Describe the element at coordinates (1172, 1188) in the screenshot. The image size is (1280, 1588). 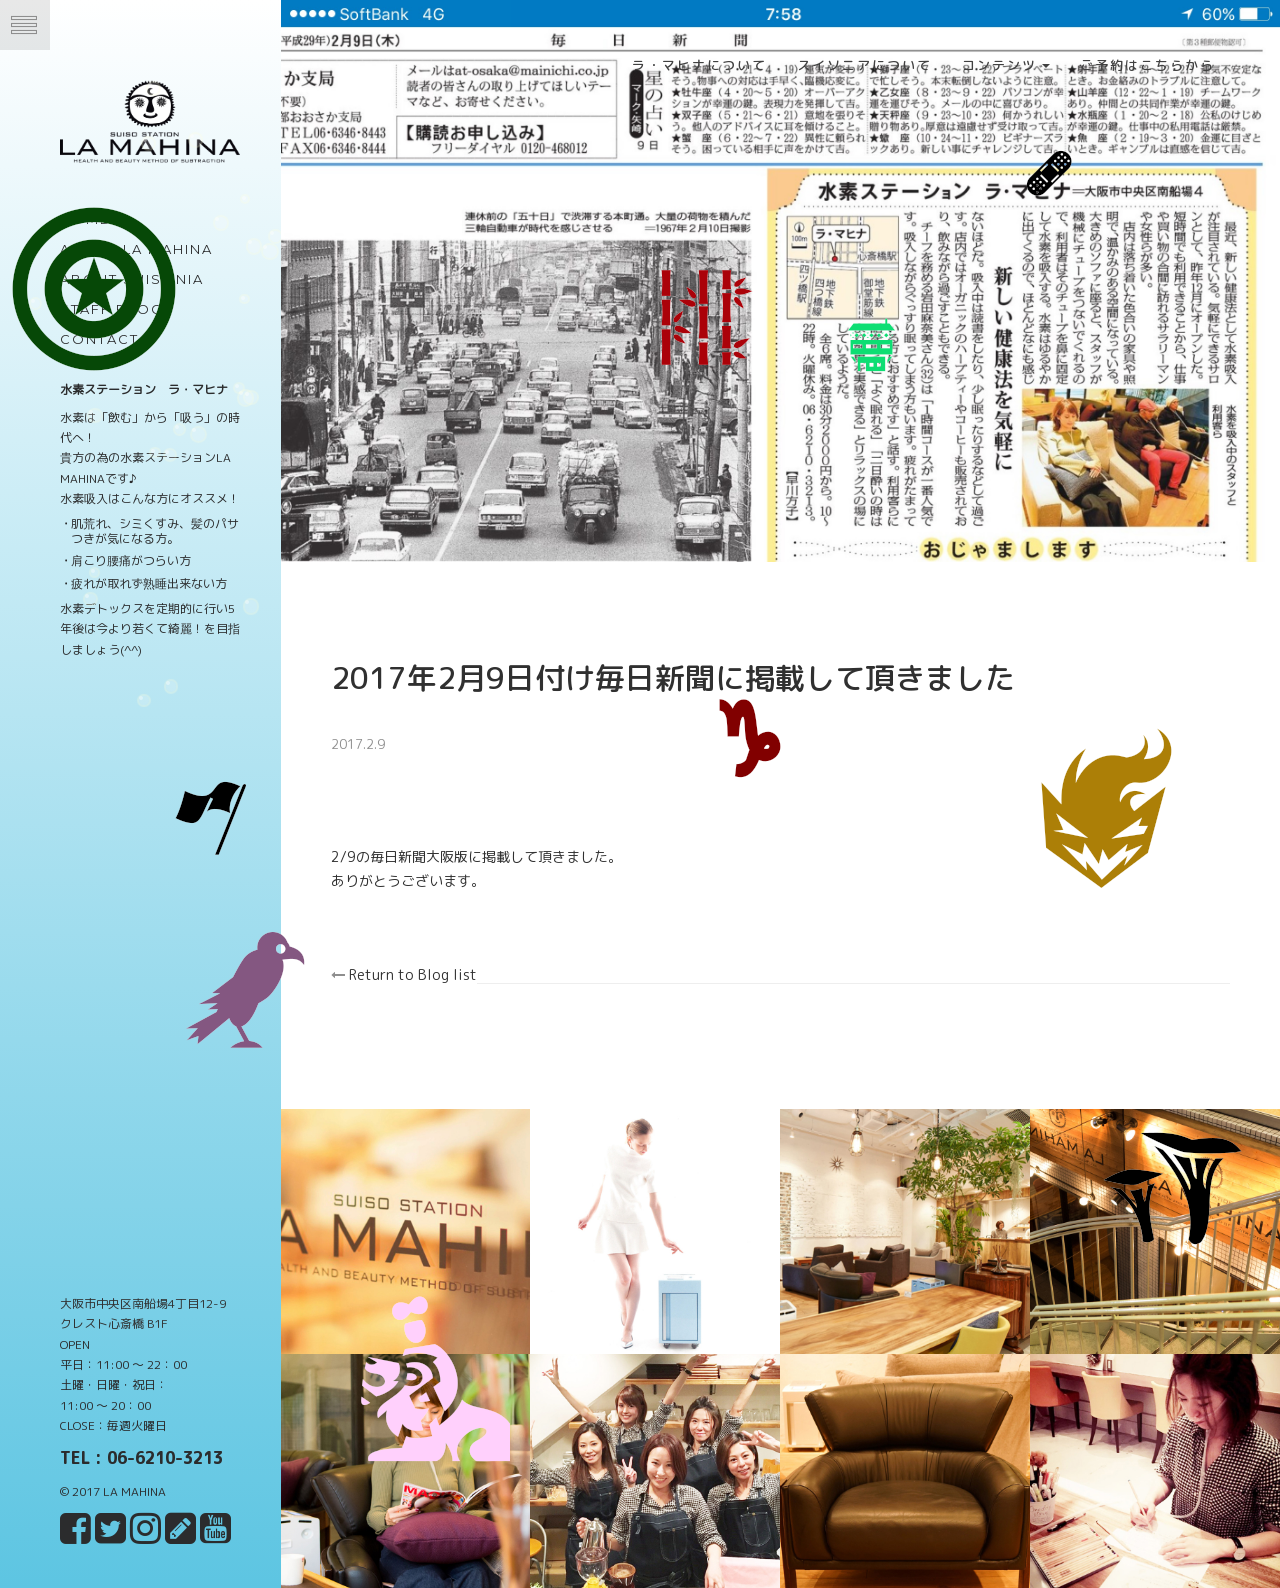
I see `chanterelle mushroom icon for a foraging or nature app` at that location.